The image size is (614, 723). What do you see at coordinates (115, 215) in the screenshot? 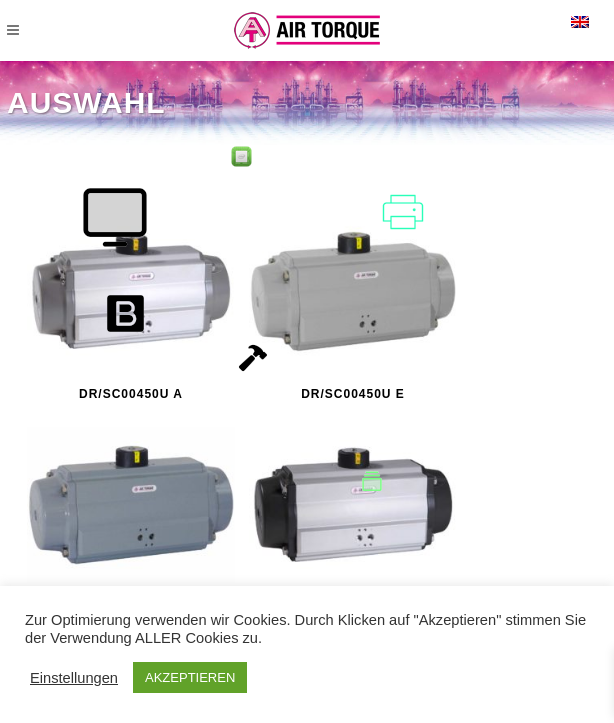
I see `view on desktop display` at bounding box center [115, 215].